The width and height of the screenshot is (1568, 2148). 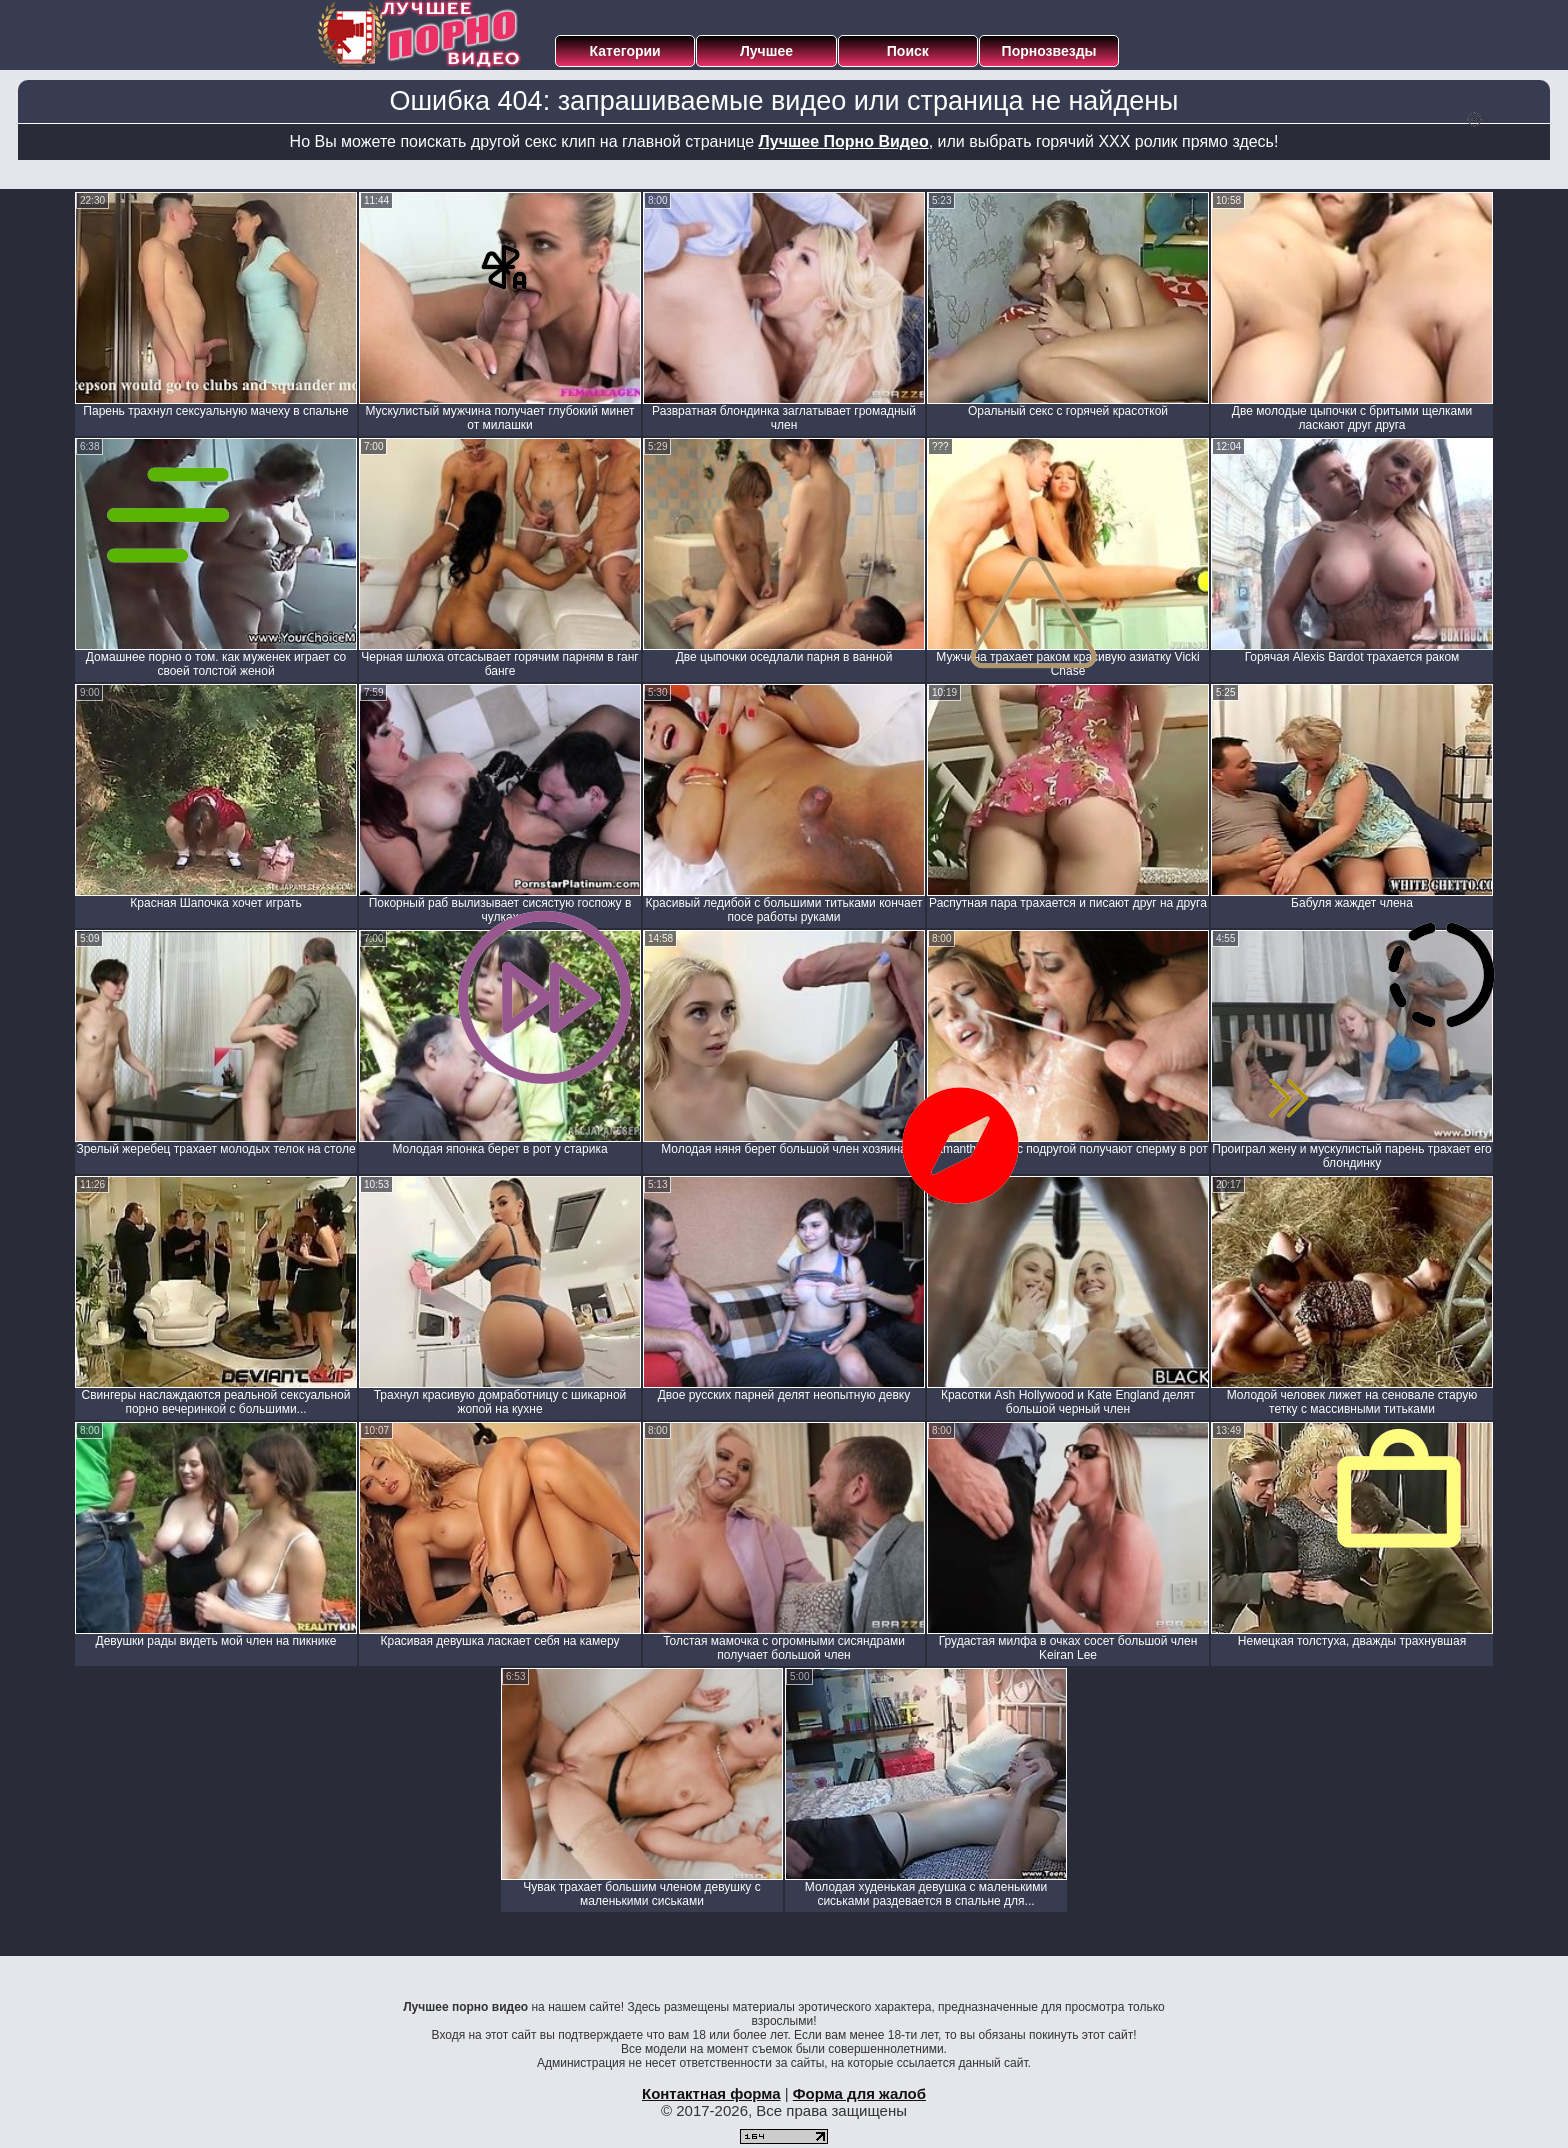 I want to click on indicates a warning or caution state, so click(x=1033, y=614).